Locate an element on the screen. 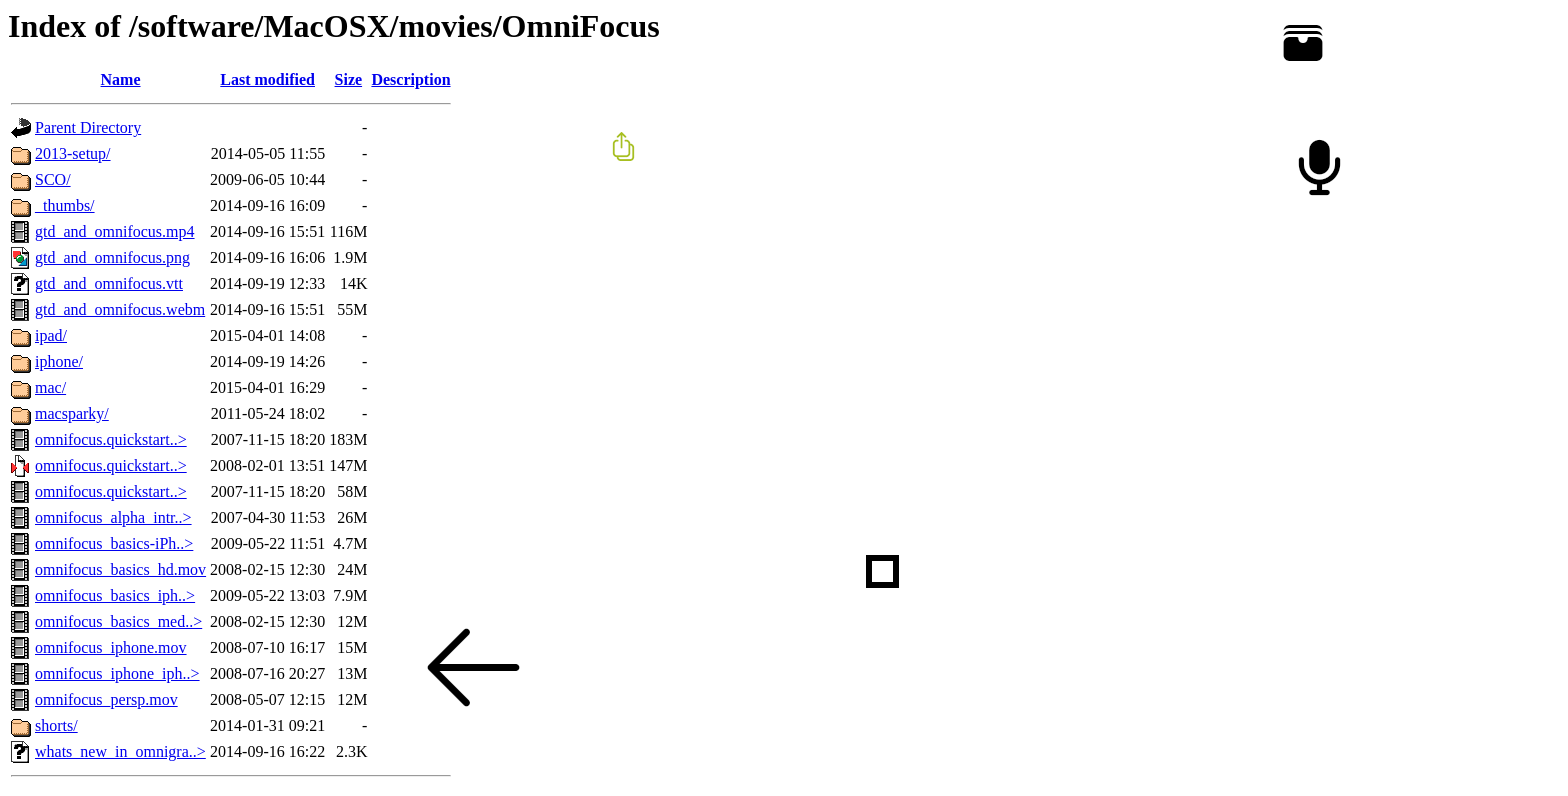 Image resolution: width=1568 pixels, height=796 pixels. stop media playback is located at coordinates (882, 571).